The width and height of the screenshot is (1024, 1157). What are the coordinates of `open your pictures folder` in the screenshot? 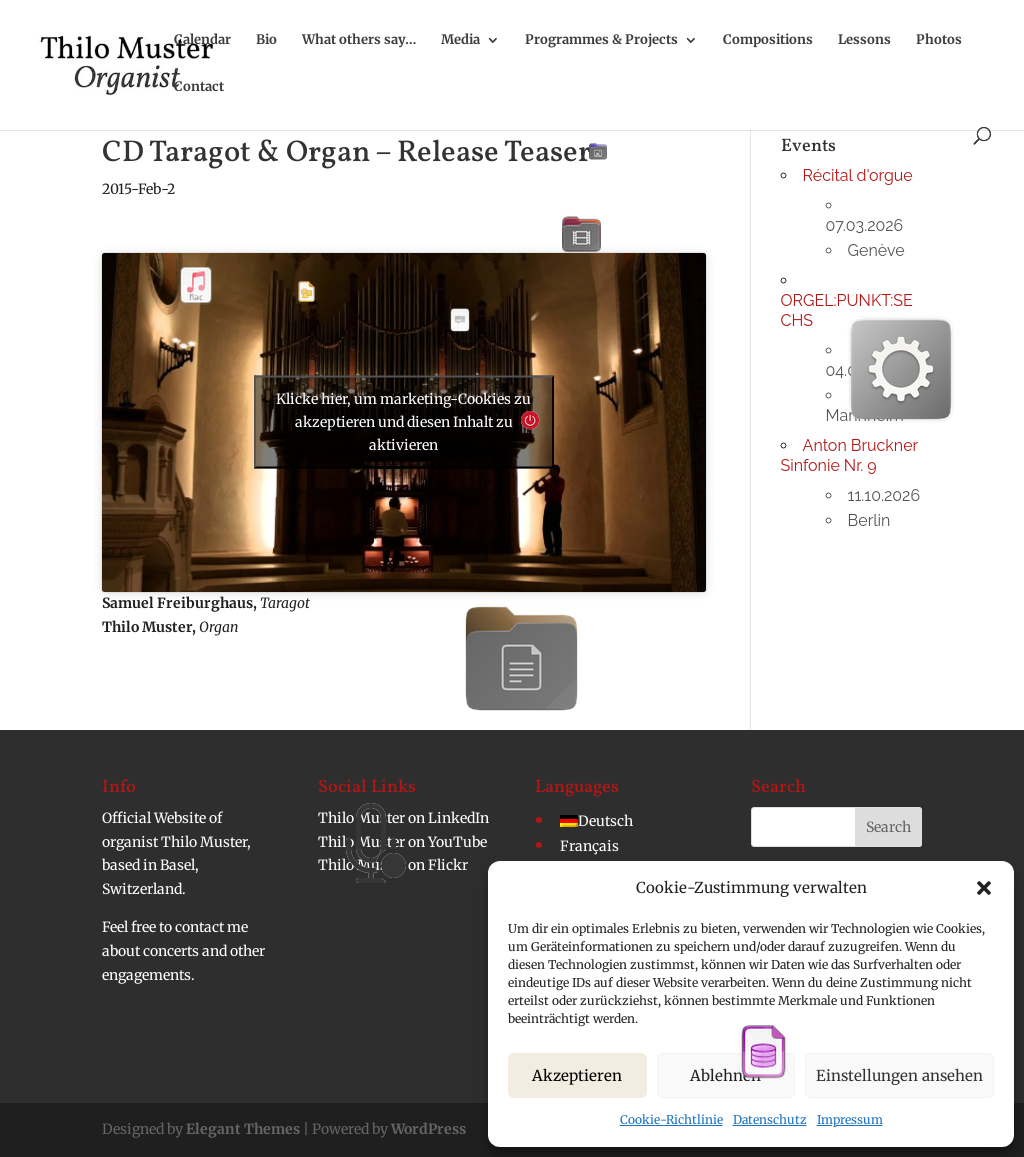 It's located at (598, 151).